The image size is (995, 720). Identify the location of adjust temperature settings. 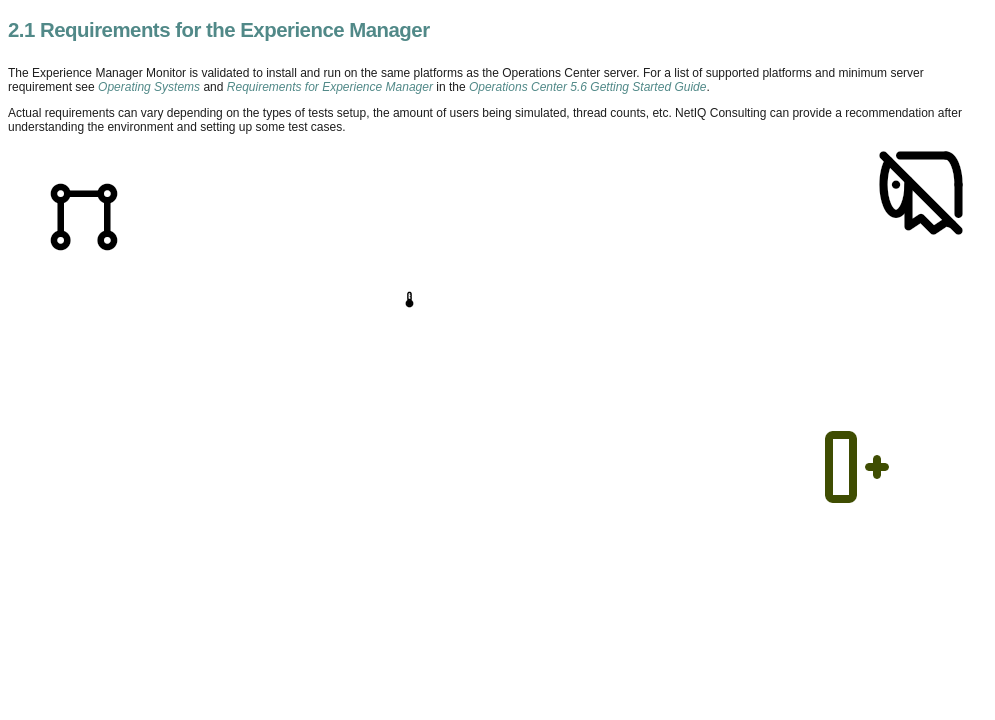
(409, 299).